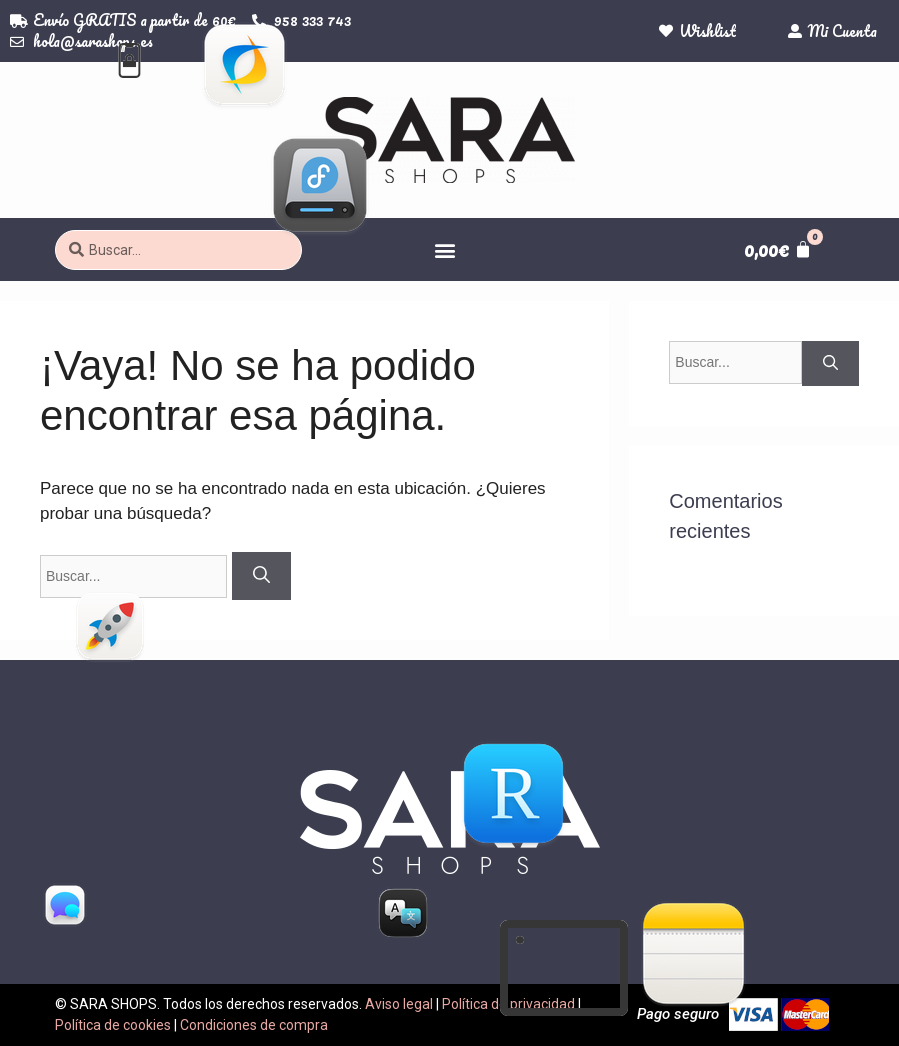 This screenshot has width=899, height=1046. Describe the element at coordinates (403, 913) in the screenshot. I see `open the translate app` at that location.